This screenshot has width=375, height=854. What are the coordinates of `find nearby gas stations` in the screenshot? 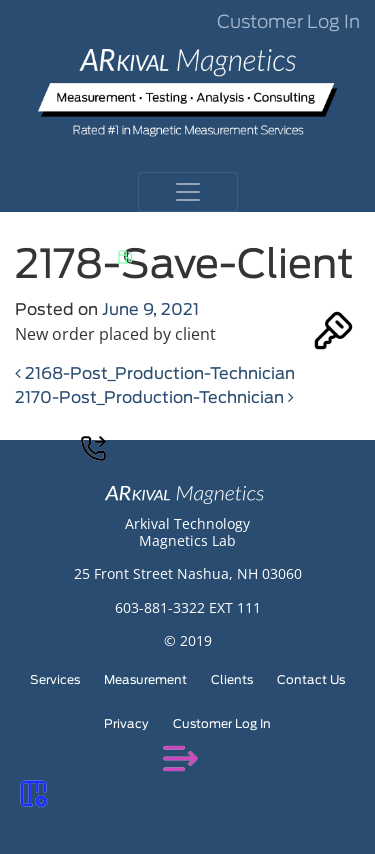 It's located at (125, 257).